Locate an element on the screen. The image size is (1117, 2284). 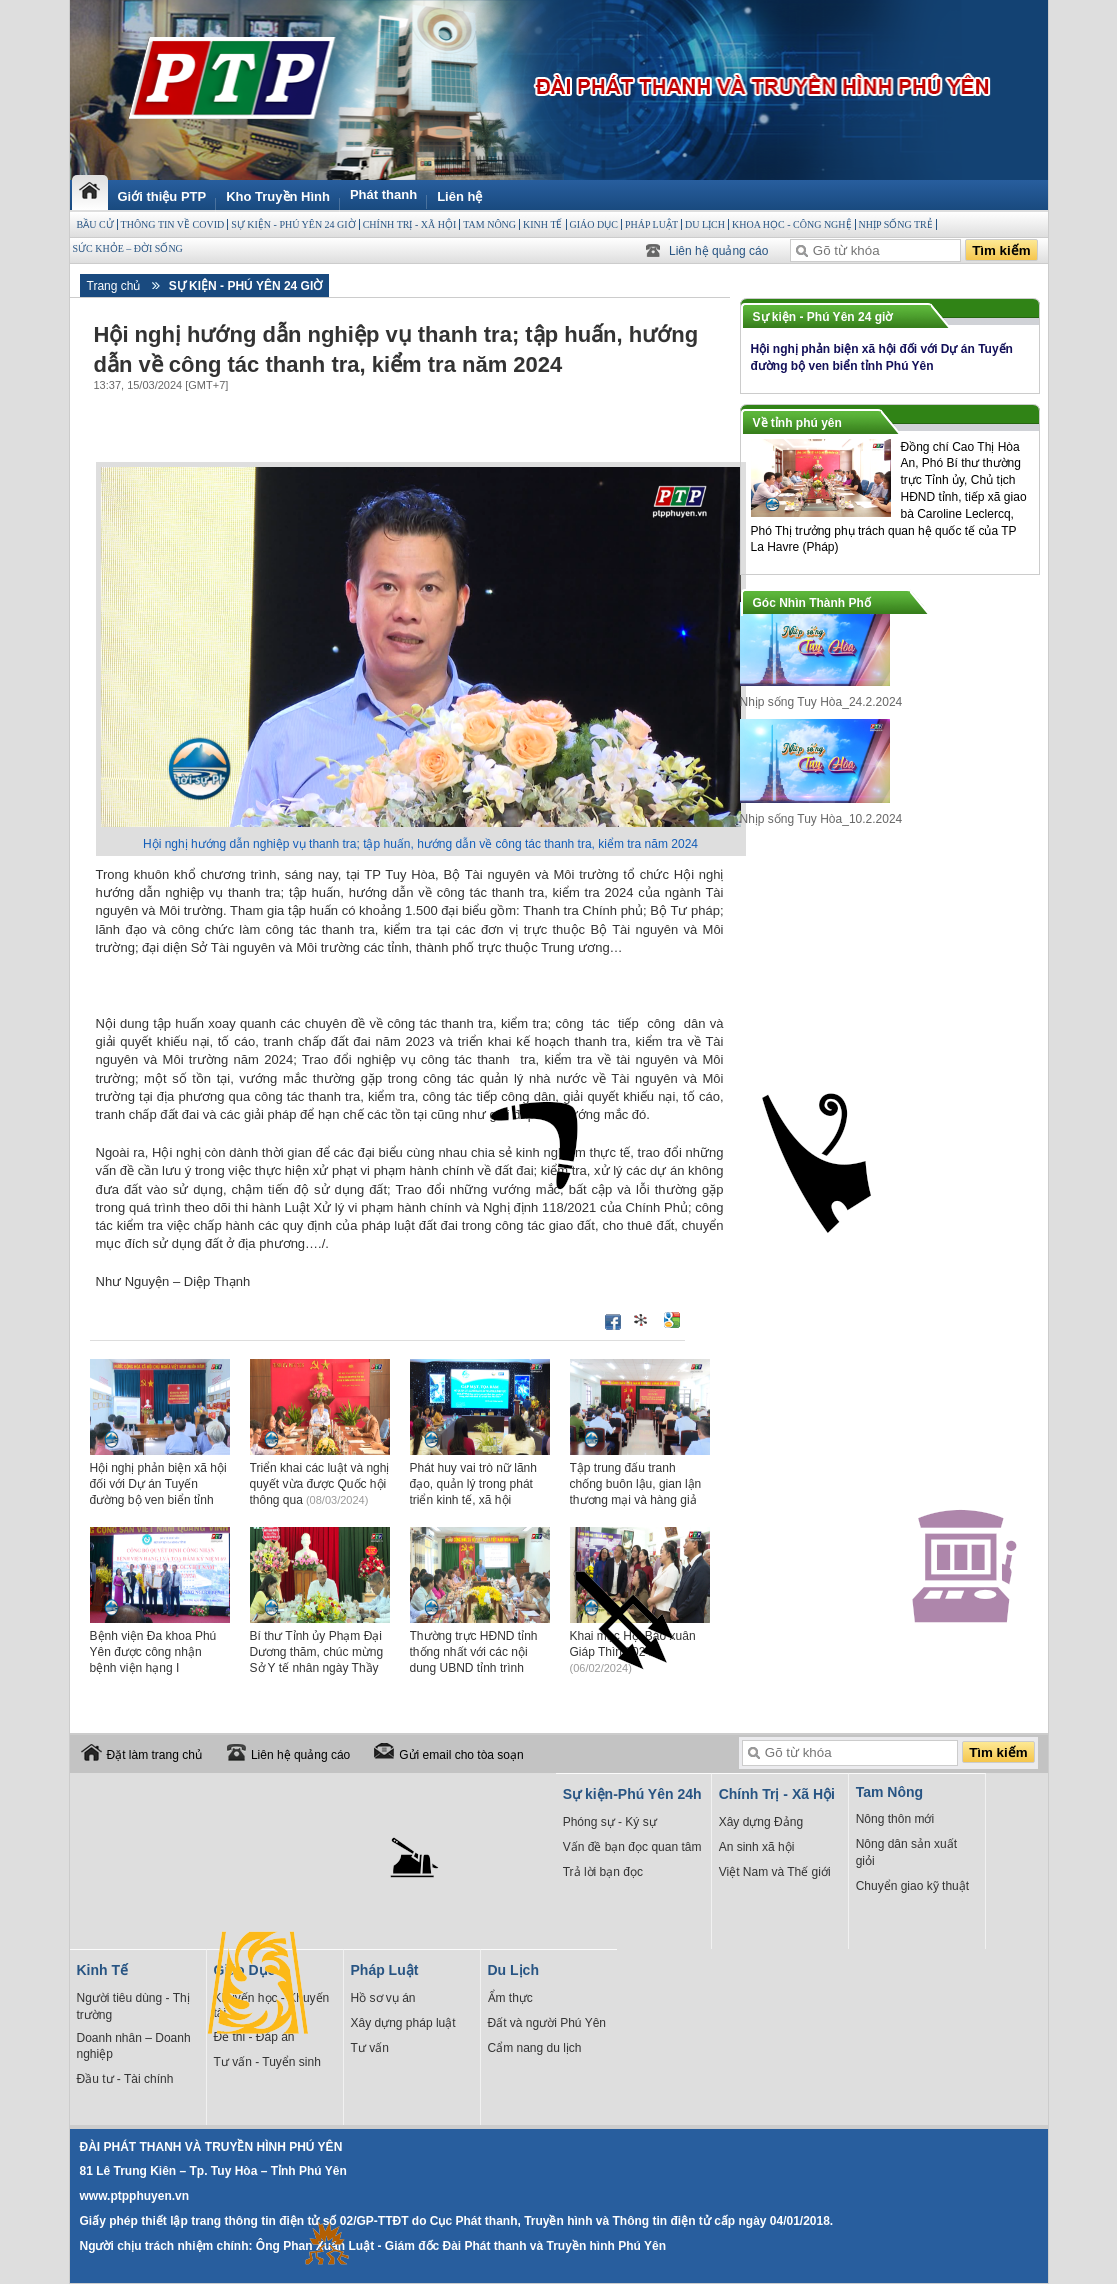
butter ingredient in a cooking or recipe game is located at coordinates (414, 1857).